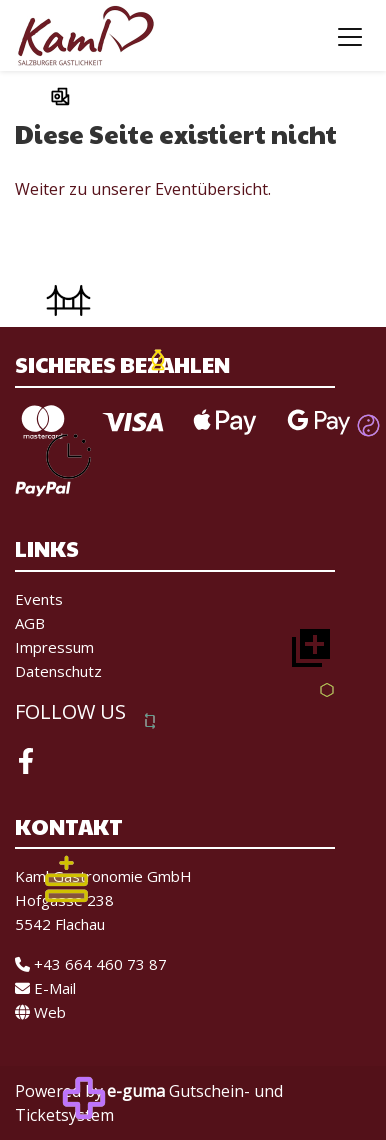  What do you see at coordinates (60, 96) in the screenshot?
I see `open Microsoft Outlook email` at bounding box center [60, 96].